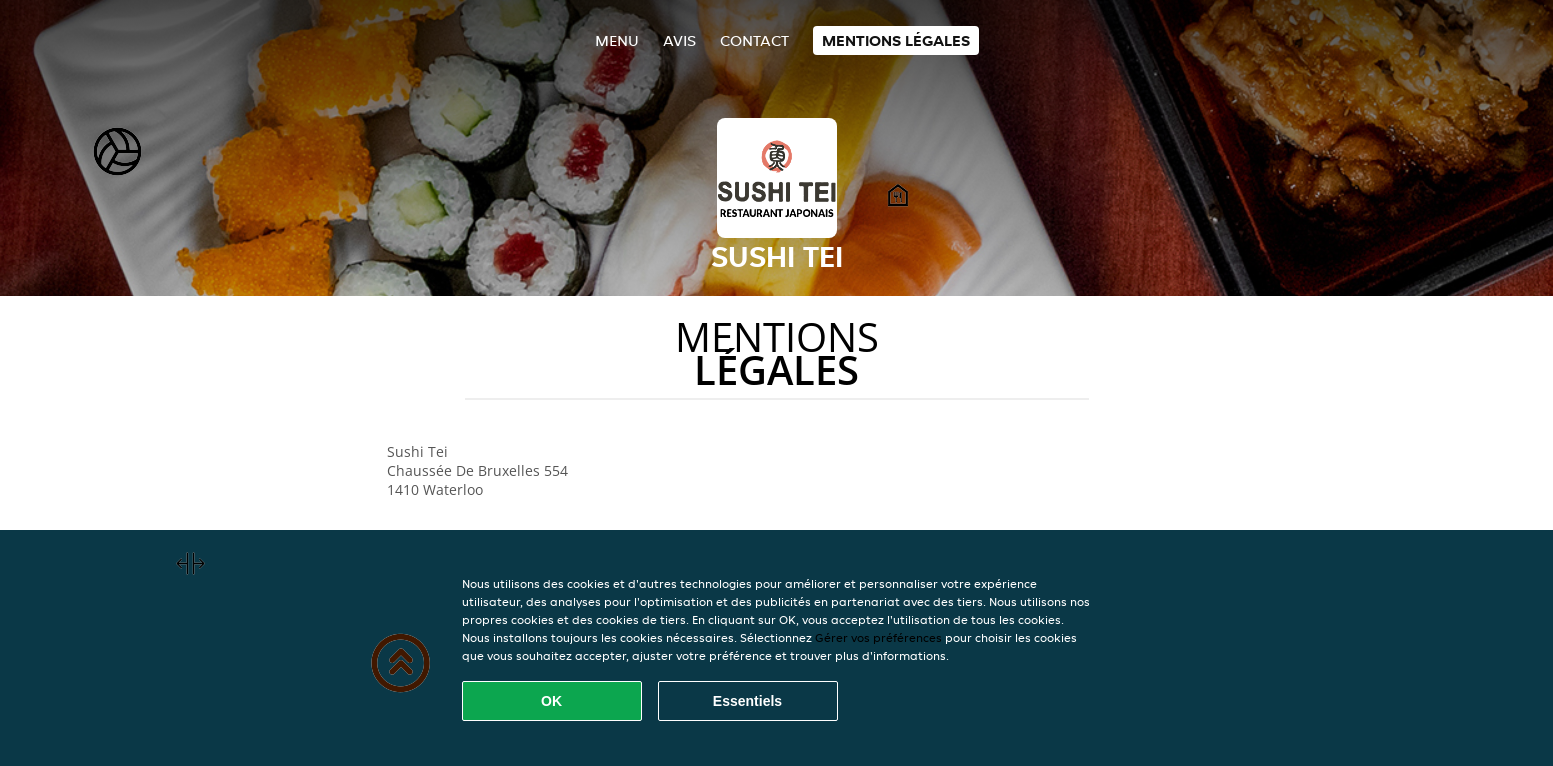  I want to click on access volleyball or beach sports content, so click(117, 151).